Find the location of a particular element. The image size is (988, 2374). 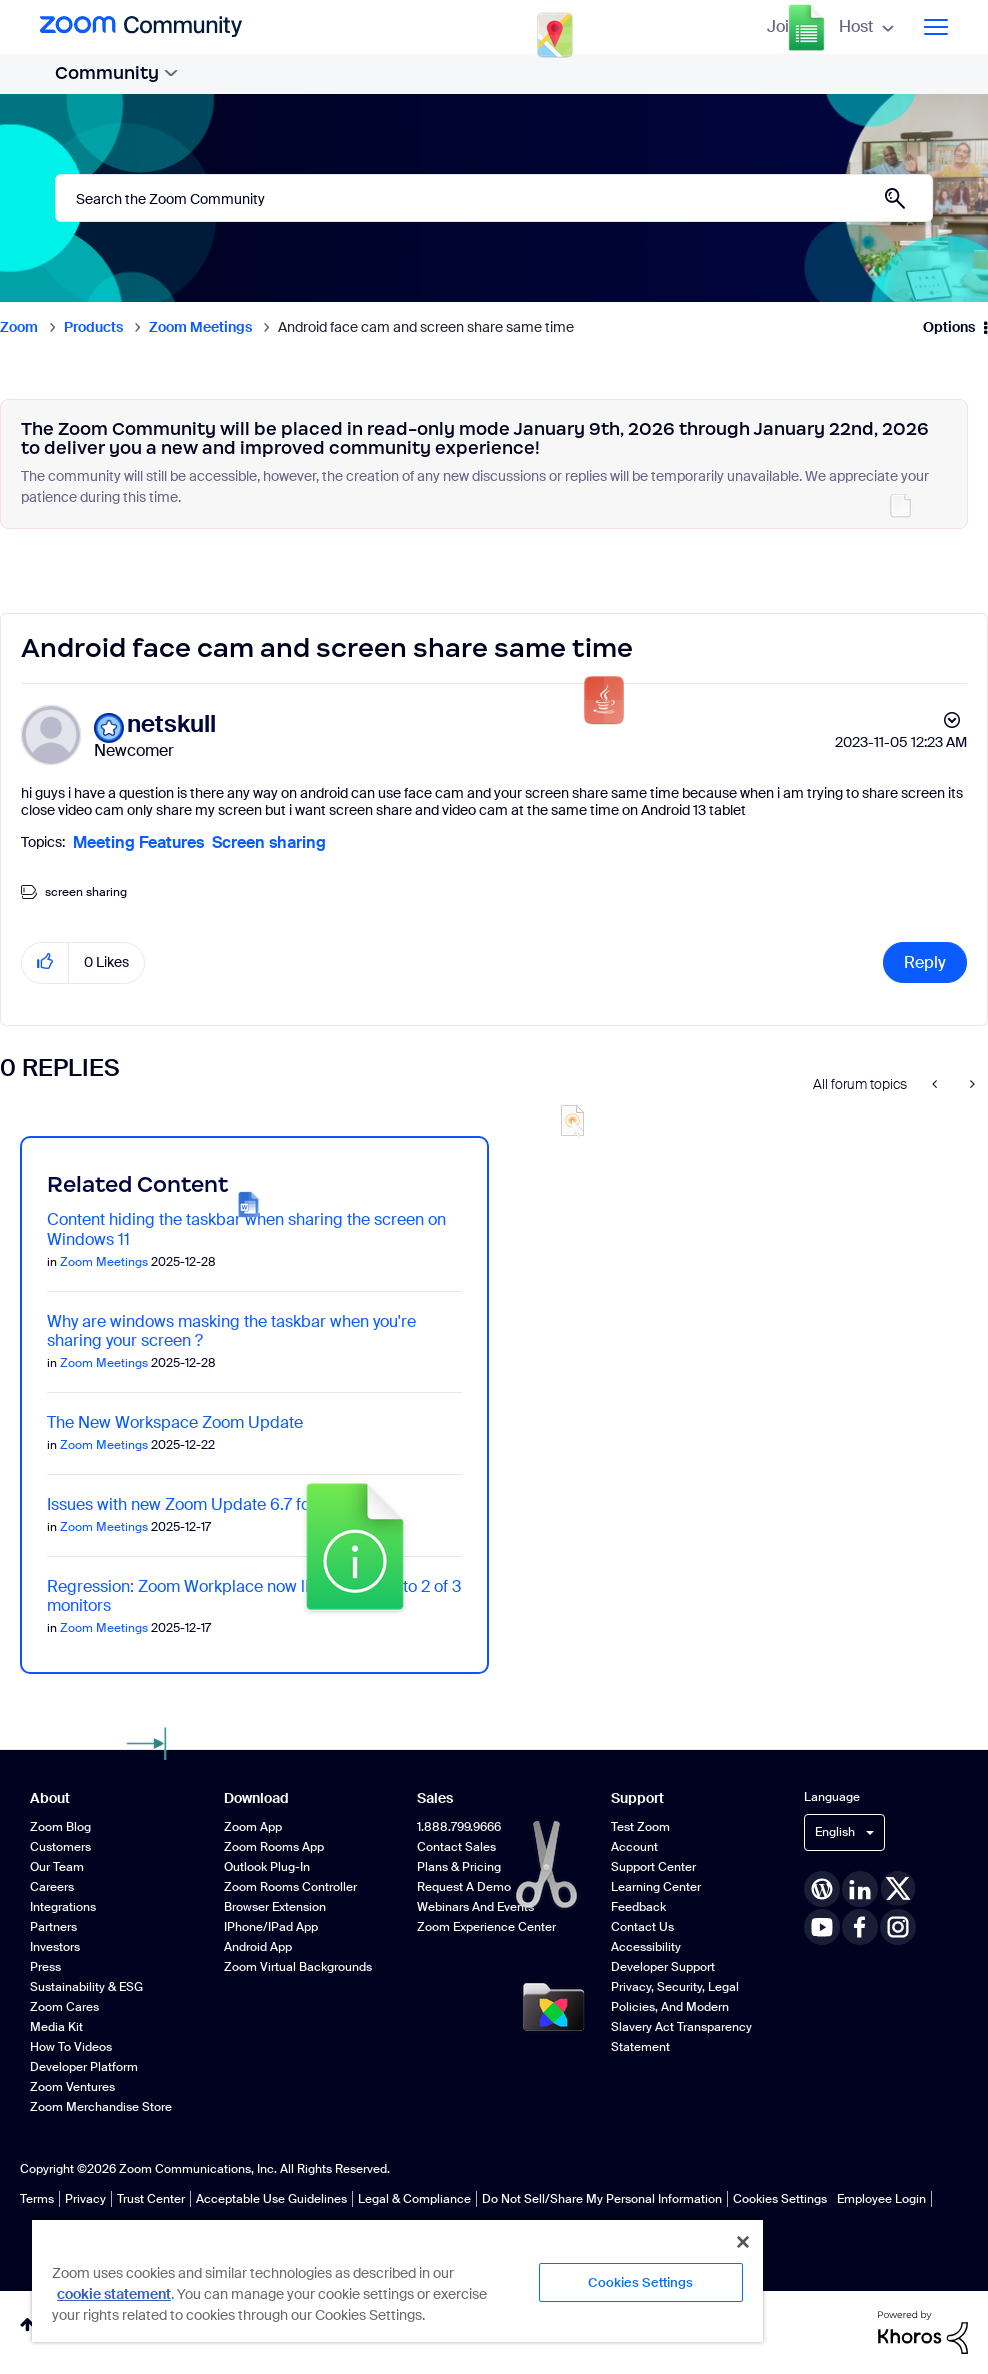

a compiled html help file (.chm) is located at coordinates (355, 1549).